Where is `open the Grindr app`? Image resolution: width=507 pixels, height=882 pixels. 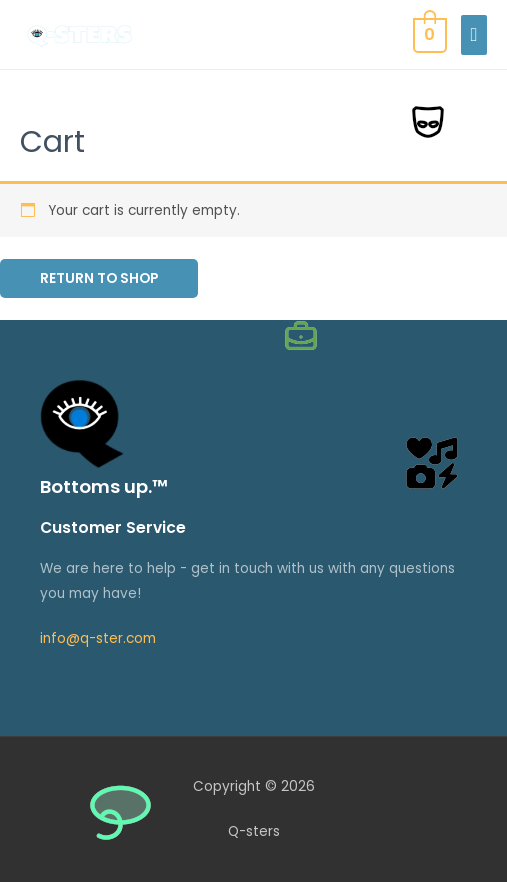 open the Grindr app is located at coordinates (428, 122).